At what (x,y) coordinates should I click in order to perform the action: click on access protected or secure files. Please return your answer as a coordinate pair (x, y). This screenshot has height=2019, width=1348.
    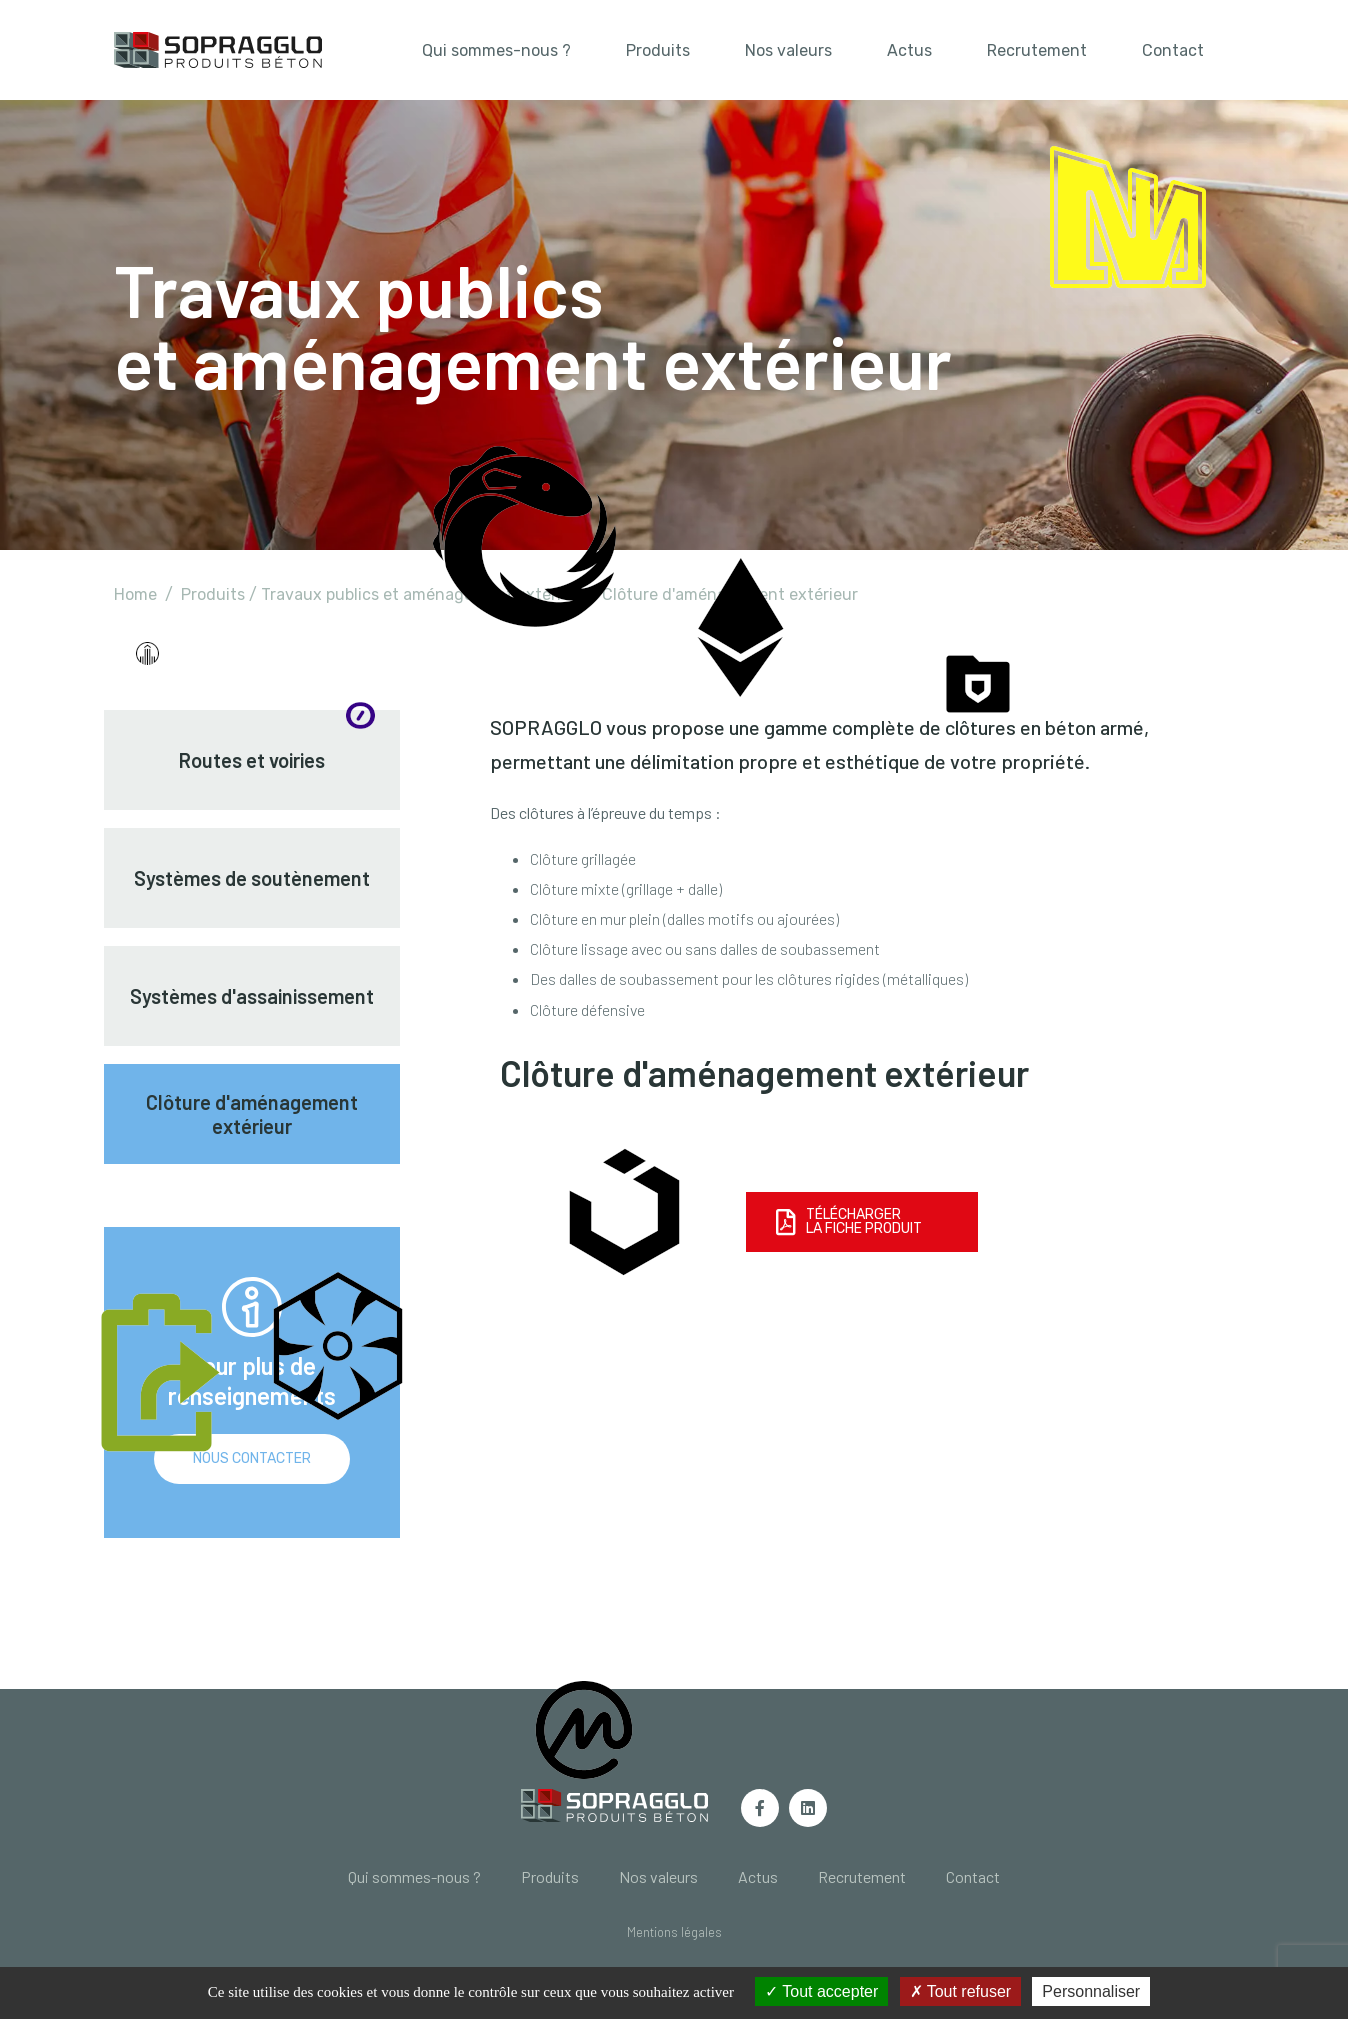
    Looking at the image, I should click on (978, 684).